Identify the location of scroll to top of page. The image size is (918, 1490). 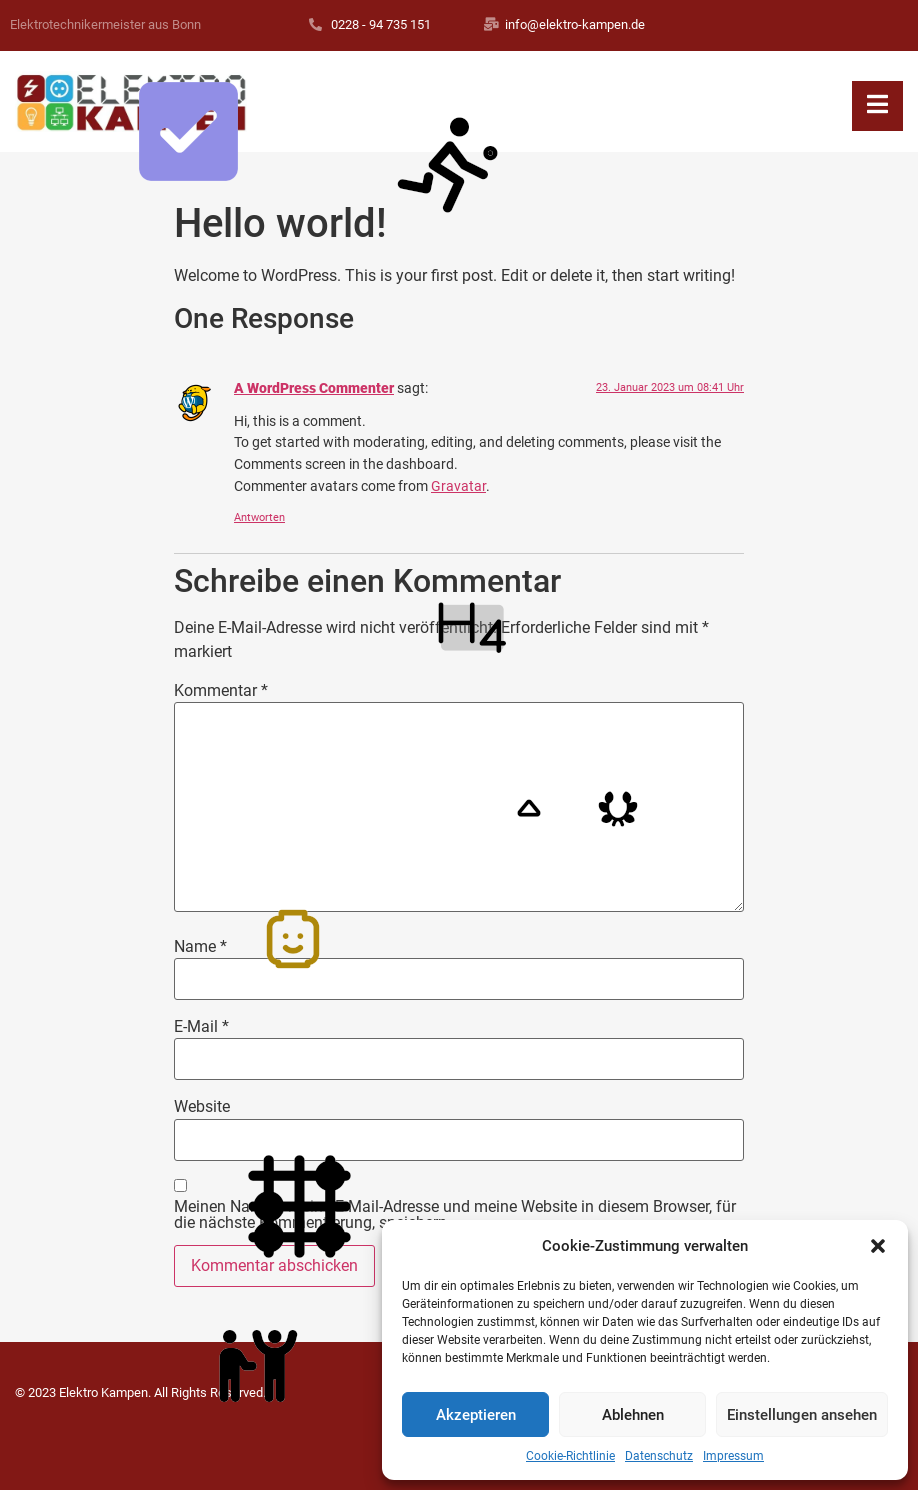
(529, 809).